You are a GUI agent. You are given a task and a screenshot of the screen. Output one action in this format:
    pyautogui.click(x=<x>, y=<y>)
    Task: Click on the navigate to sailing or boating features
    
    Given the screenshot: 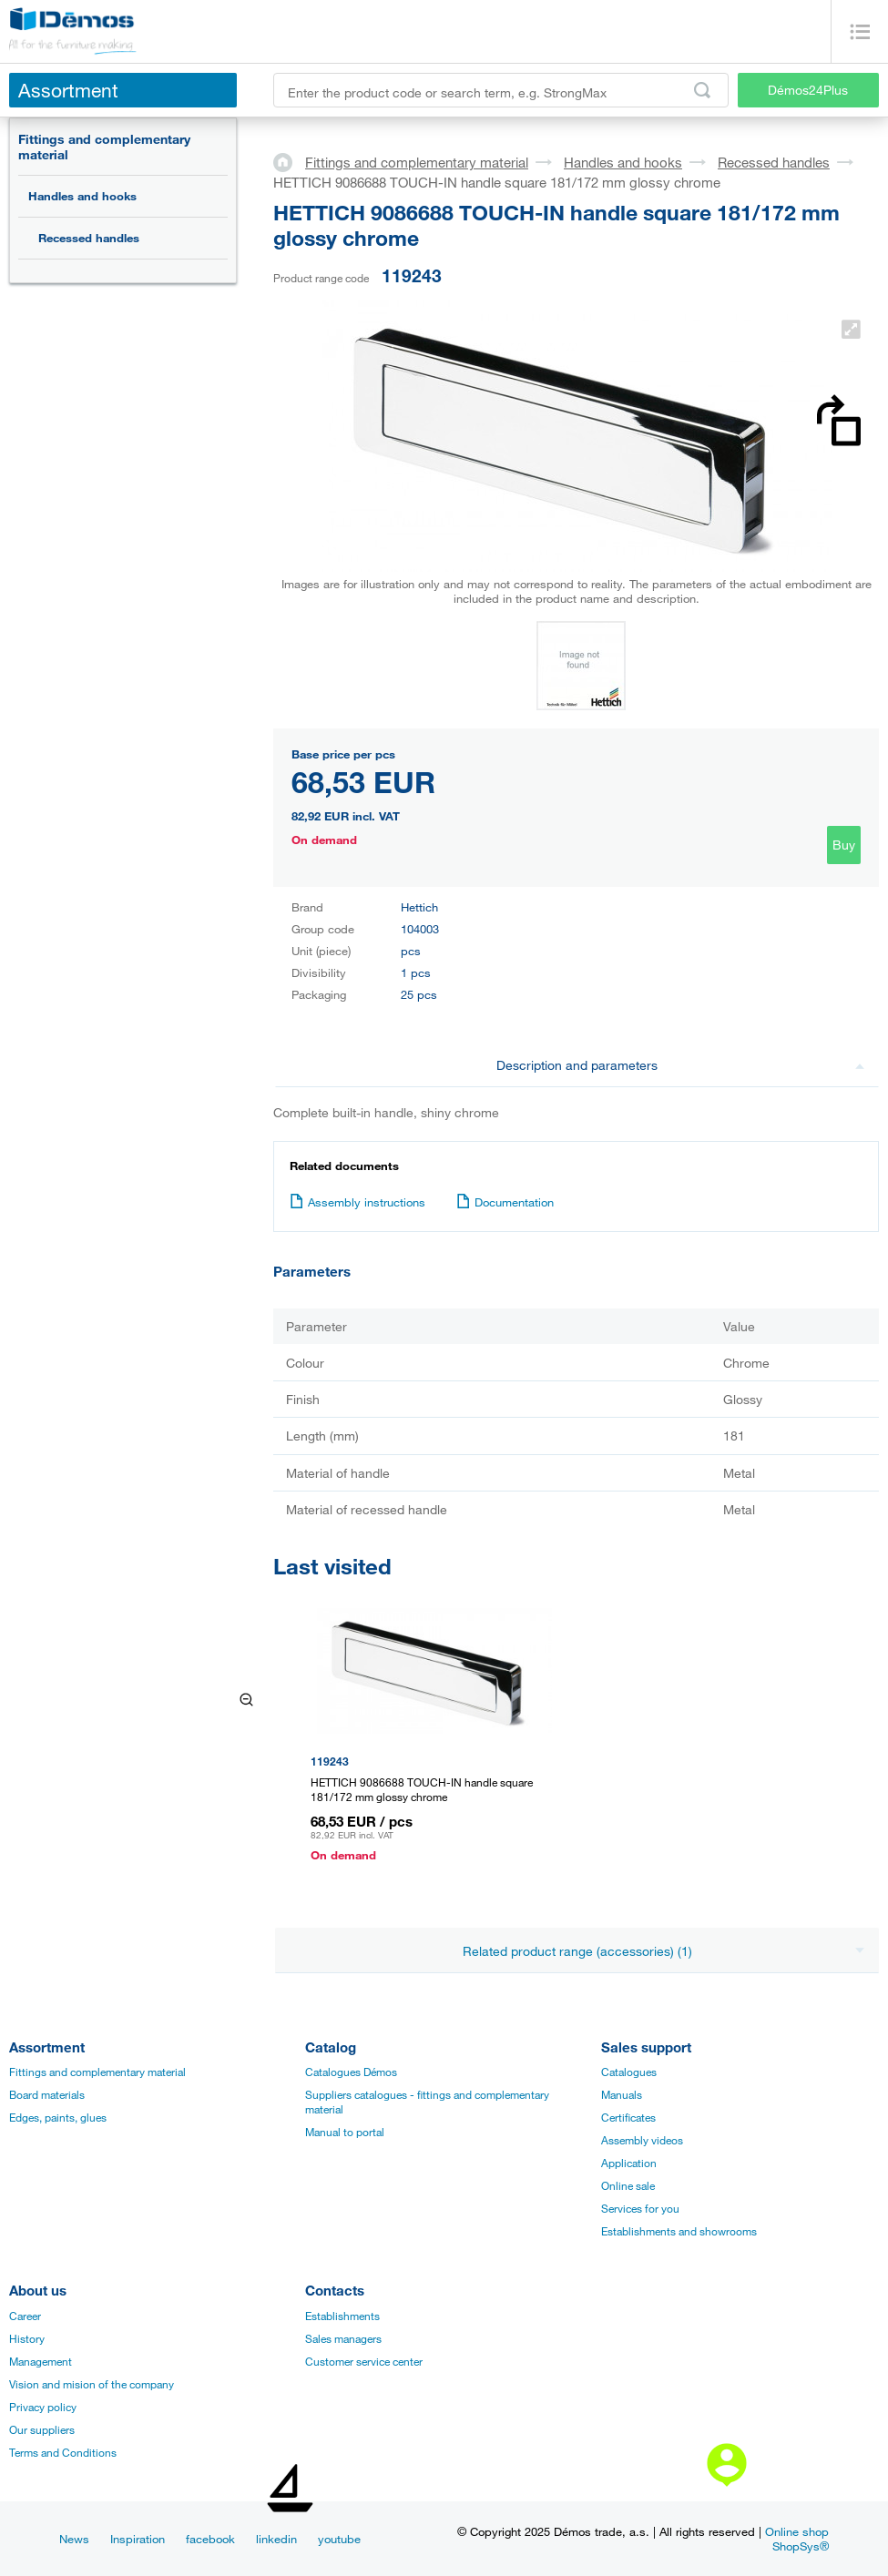 What is the action you would take?
    pyautogui.click(x=290, y=2488)
    